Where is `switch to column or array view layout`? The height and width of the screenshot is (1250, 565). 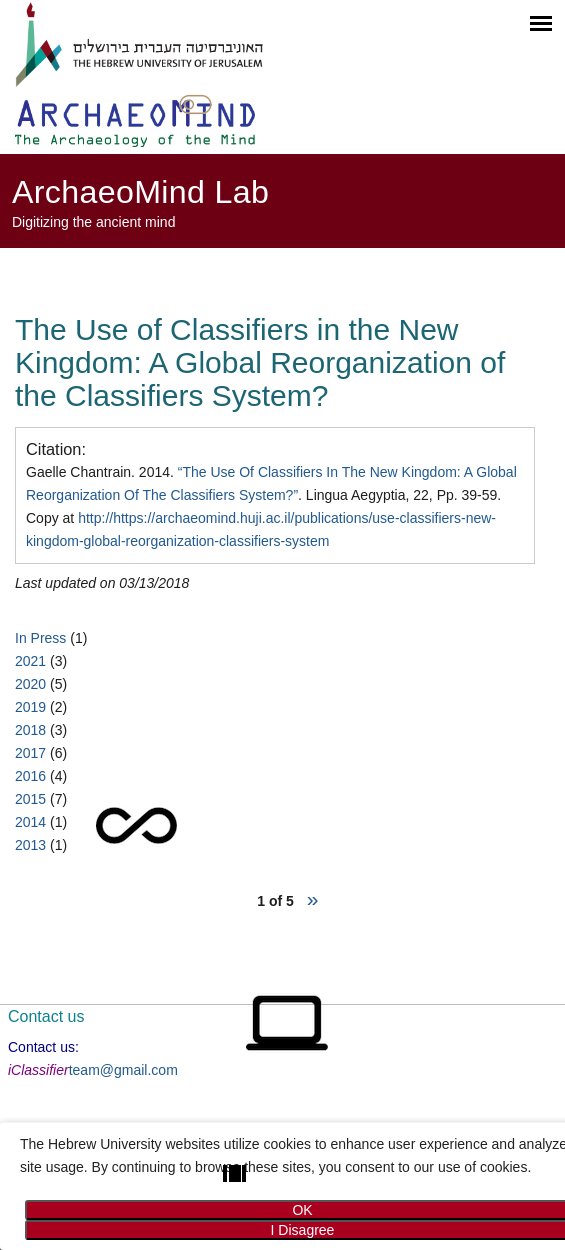
switch to column or array view layout is located at coordinates (234, 1174).